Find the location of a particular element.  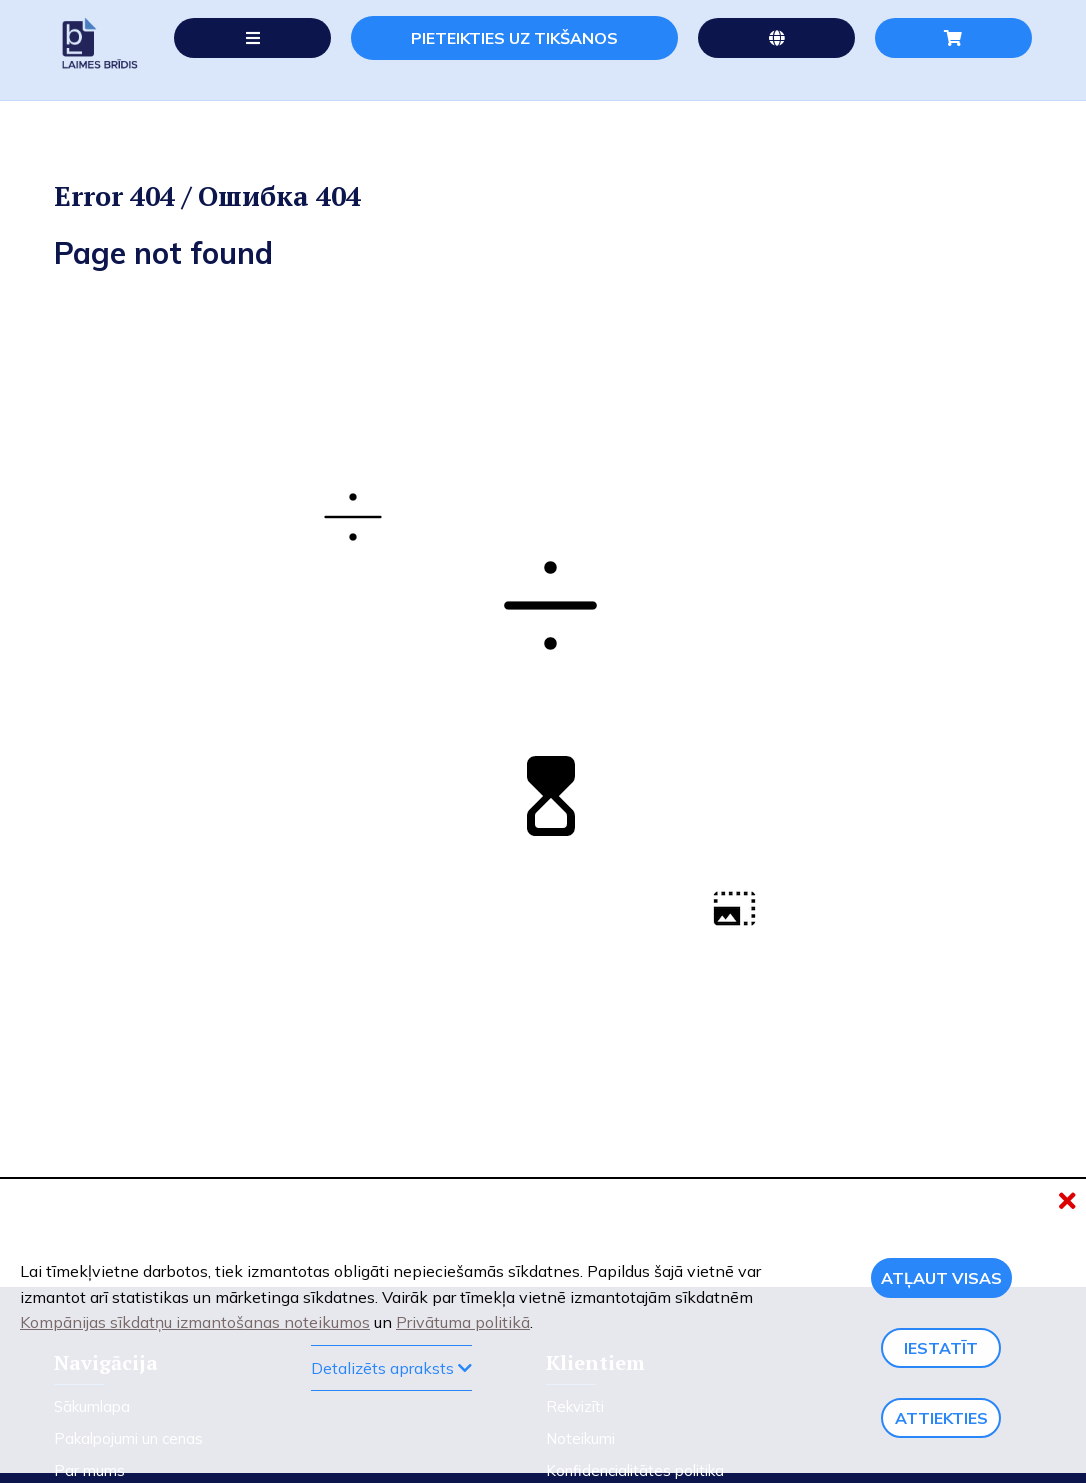

resize image to large format is located at coordinates (734, 908).